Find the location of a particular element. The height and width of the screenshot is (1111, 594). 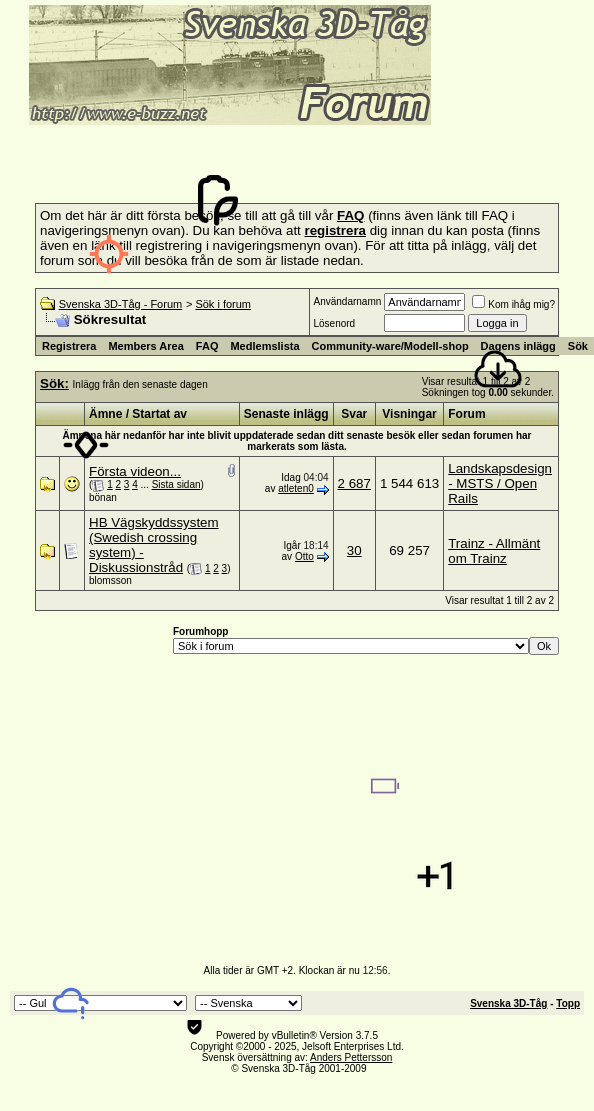

download from cloud storage is located at coordinates (498, 369).